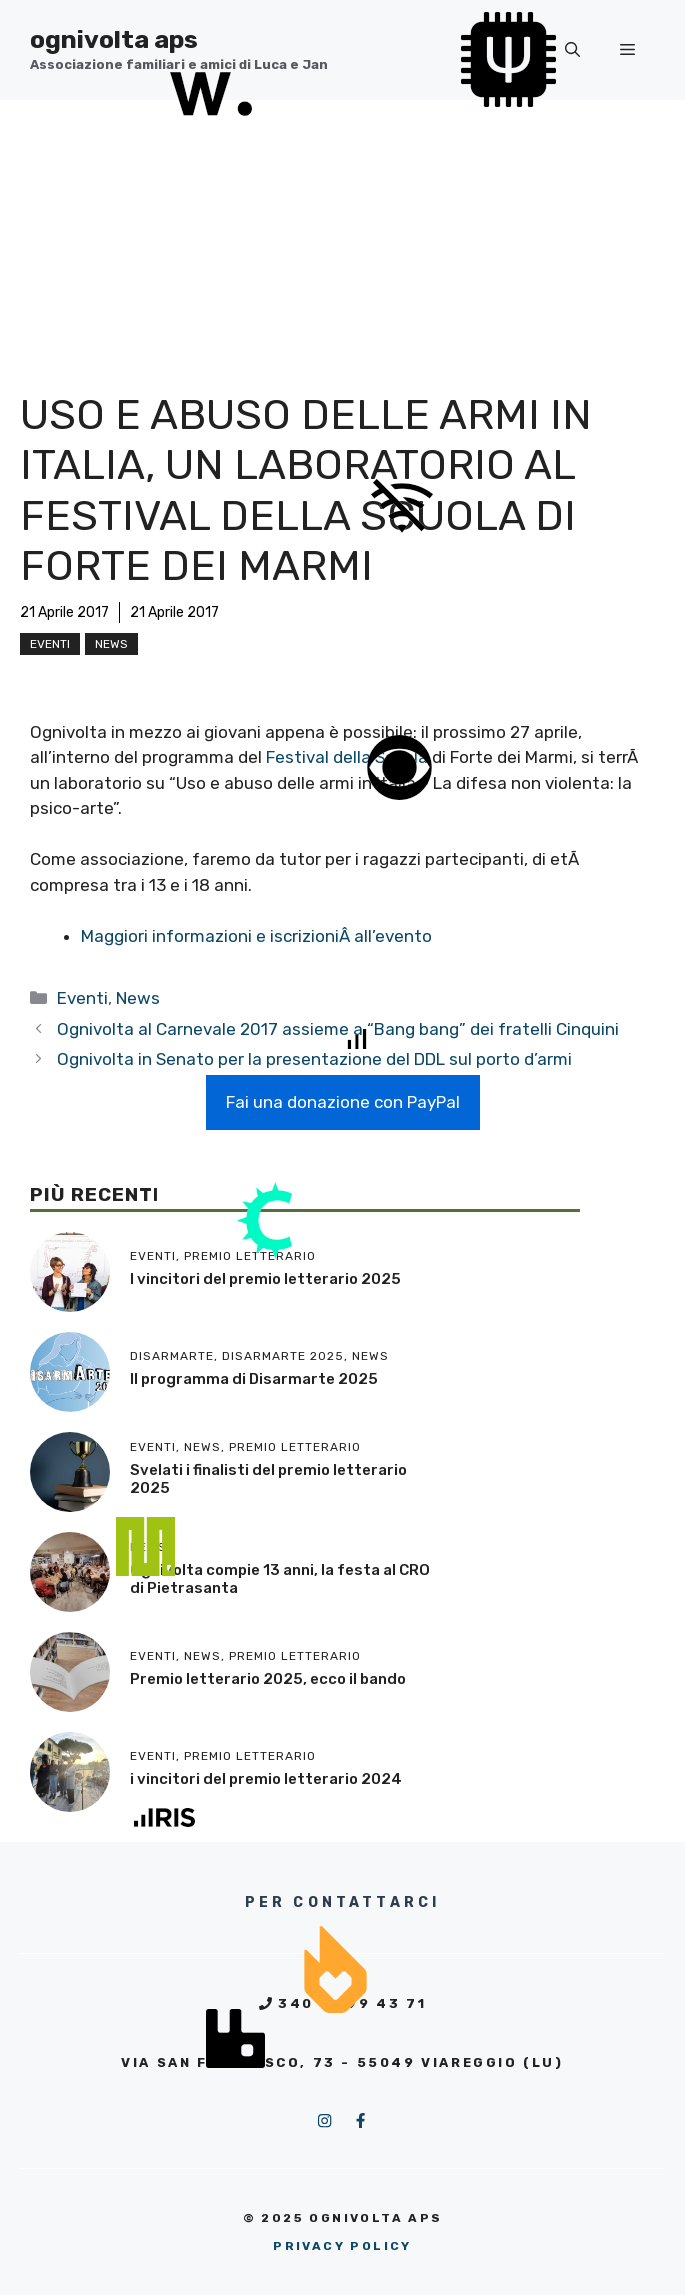 The height and width of the screenshot is (2295, 685). Describe the element at coordinates (508, 59) in the screenshot. I see `QMK firmware project logo` at that location.